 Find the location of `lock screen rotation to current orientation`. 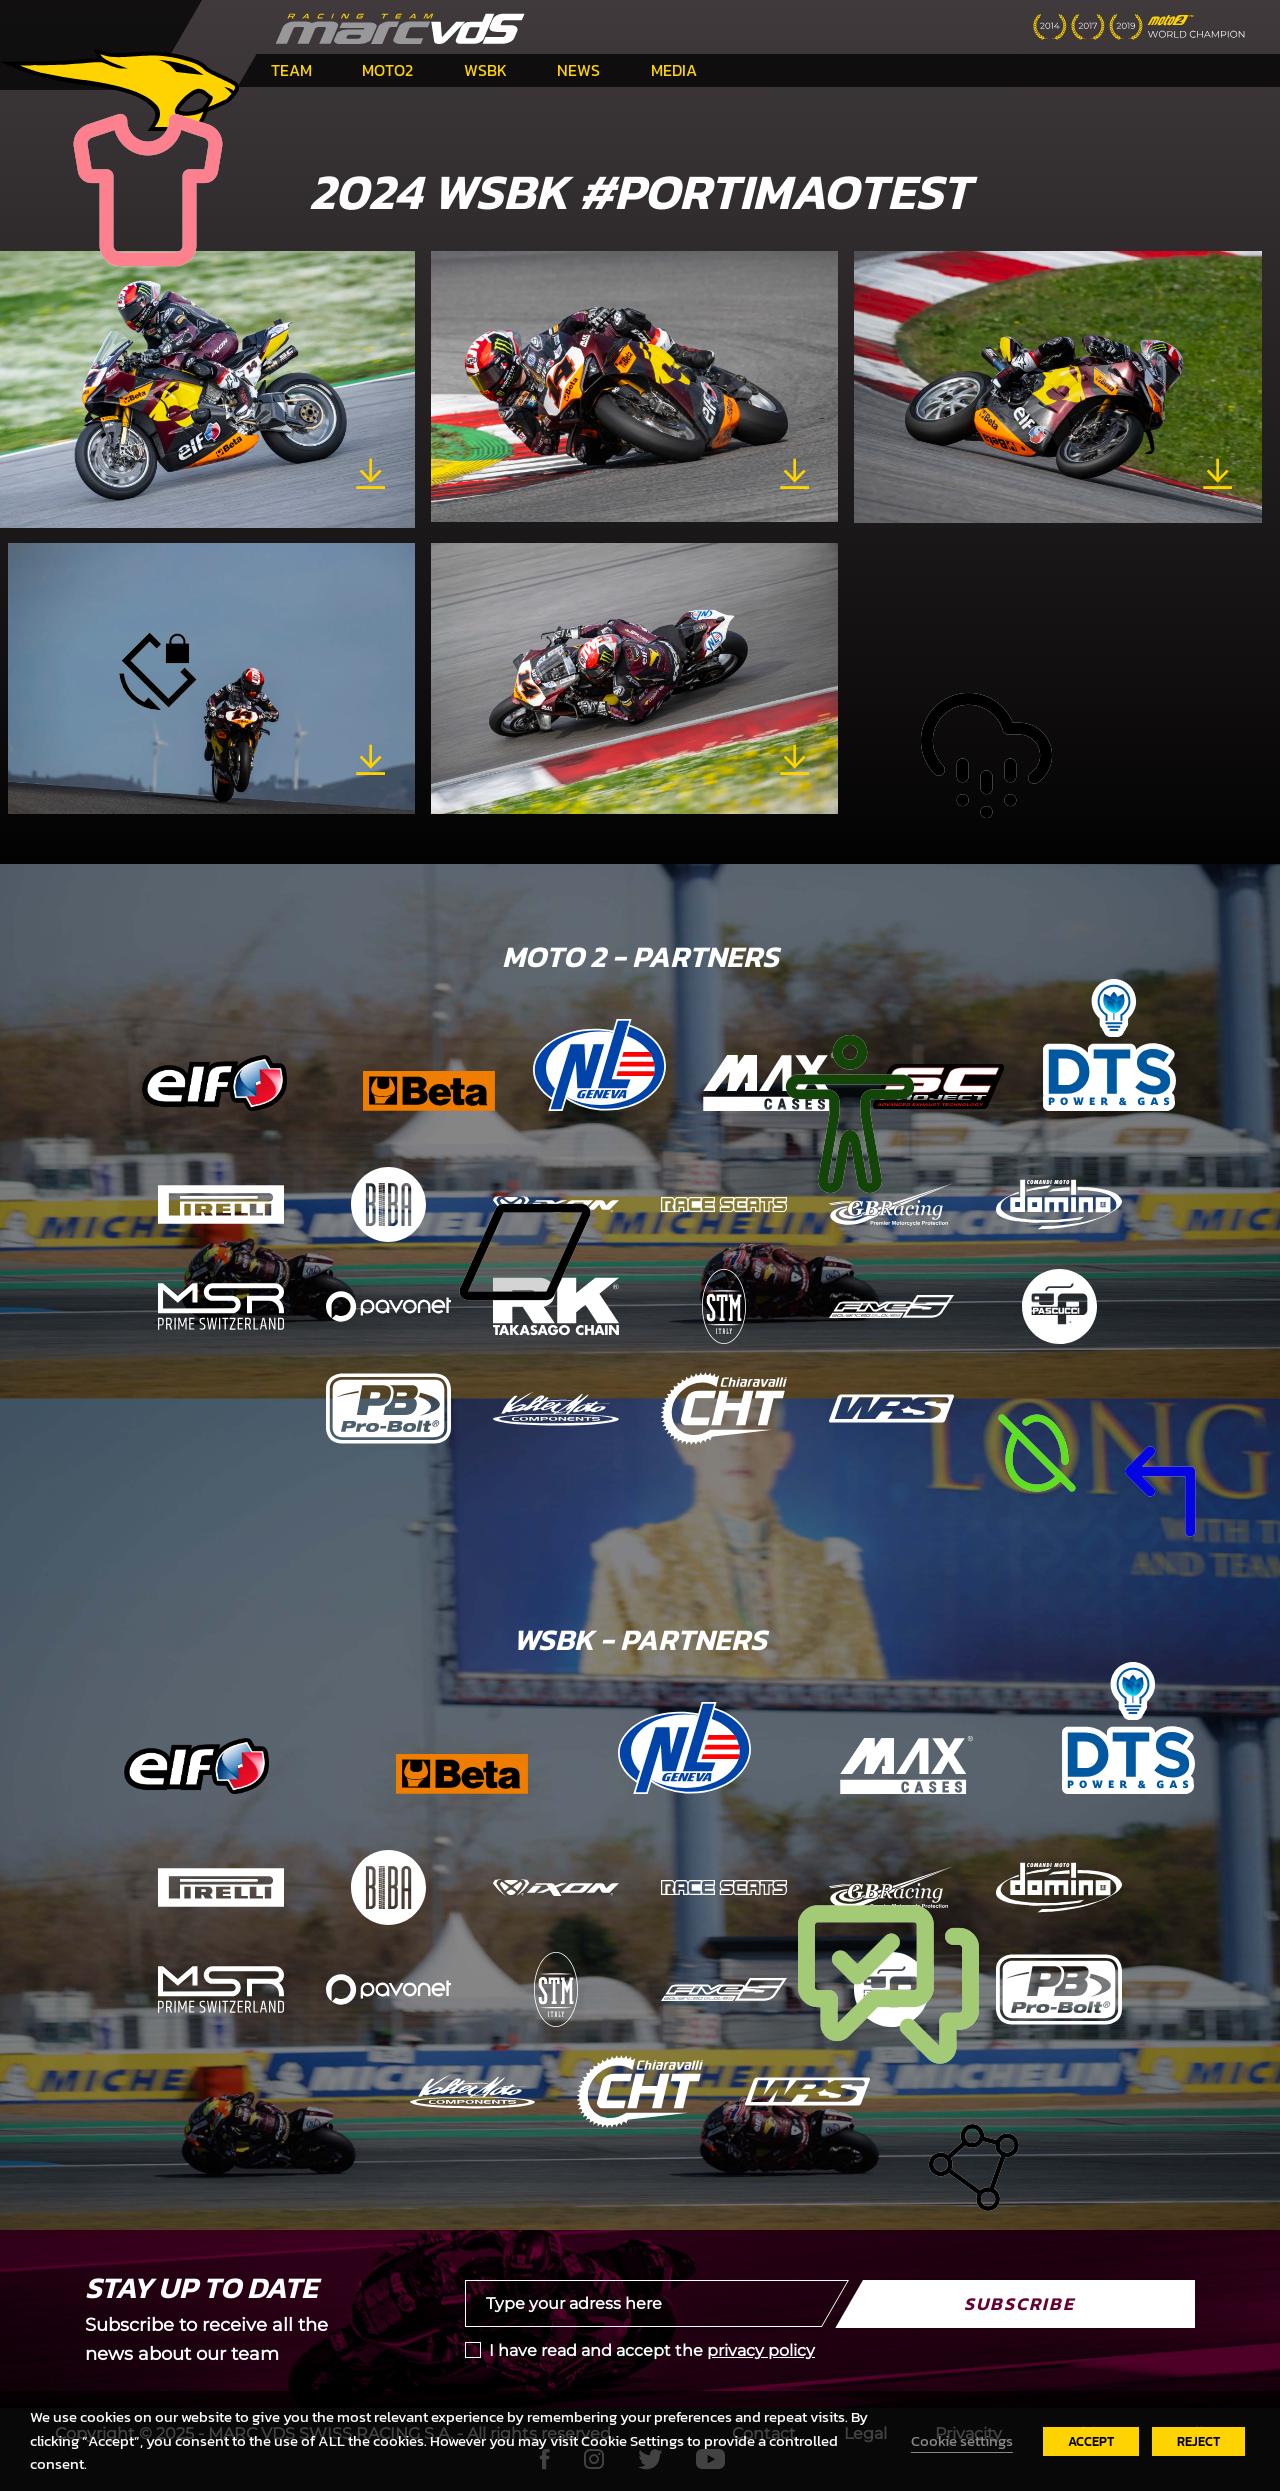

lock screen rotation to current orientation is located at coordinates (159, 670).